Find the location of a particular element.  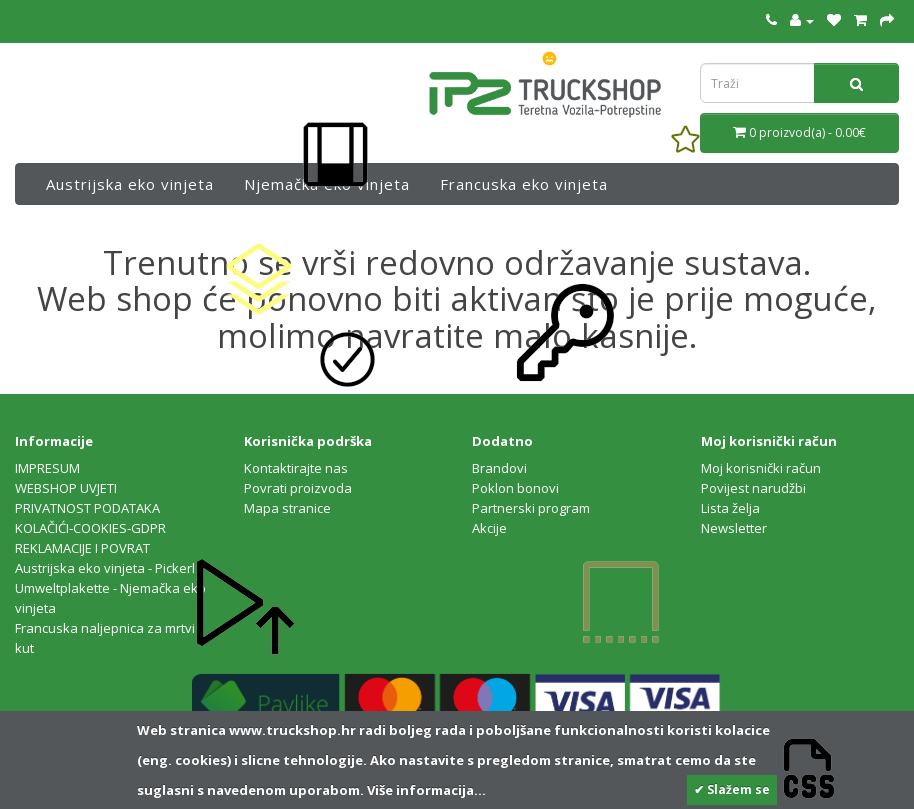

access security or authentication settings is located at coordinates (565, 332).